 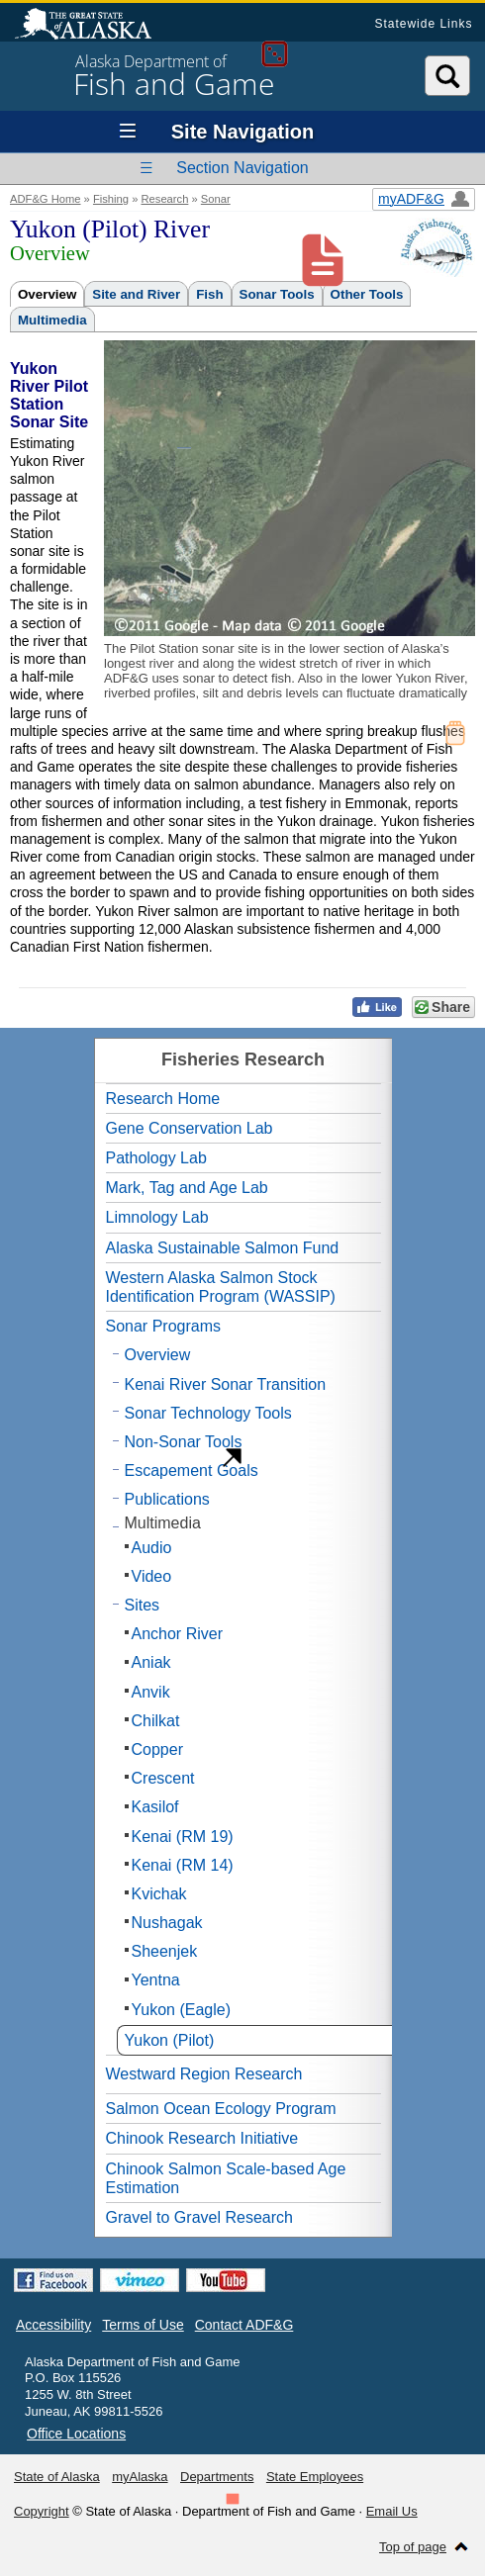 I want to click on store or manage saved items, so click(x=455, y=733).